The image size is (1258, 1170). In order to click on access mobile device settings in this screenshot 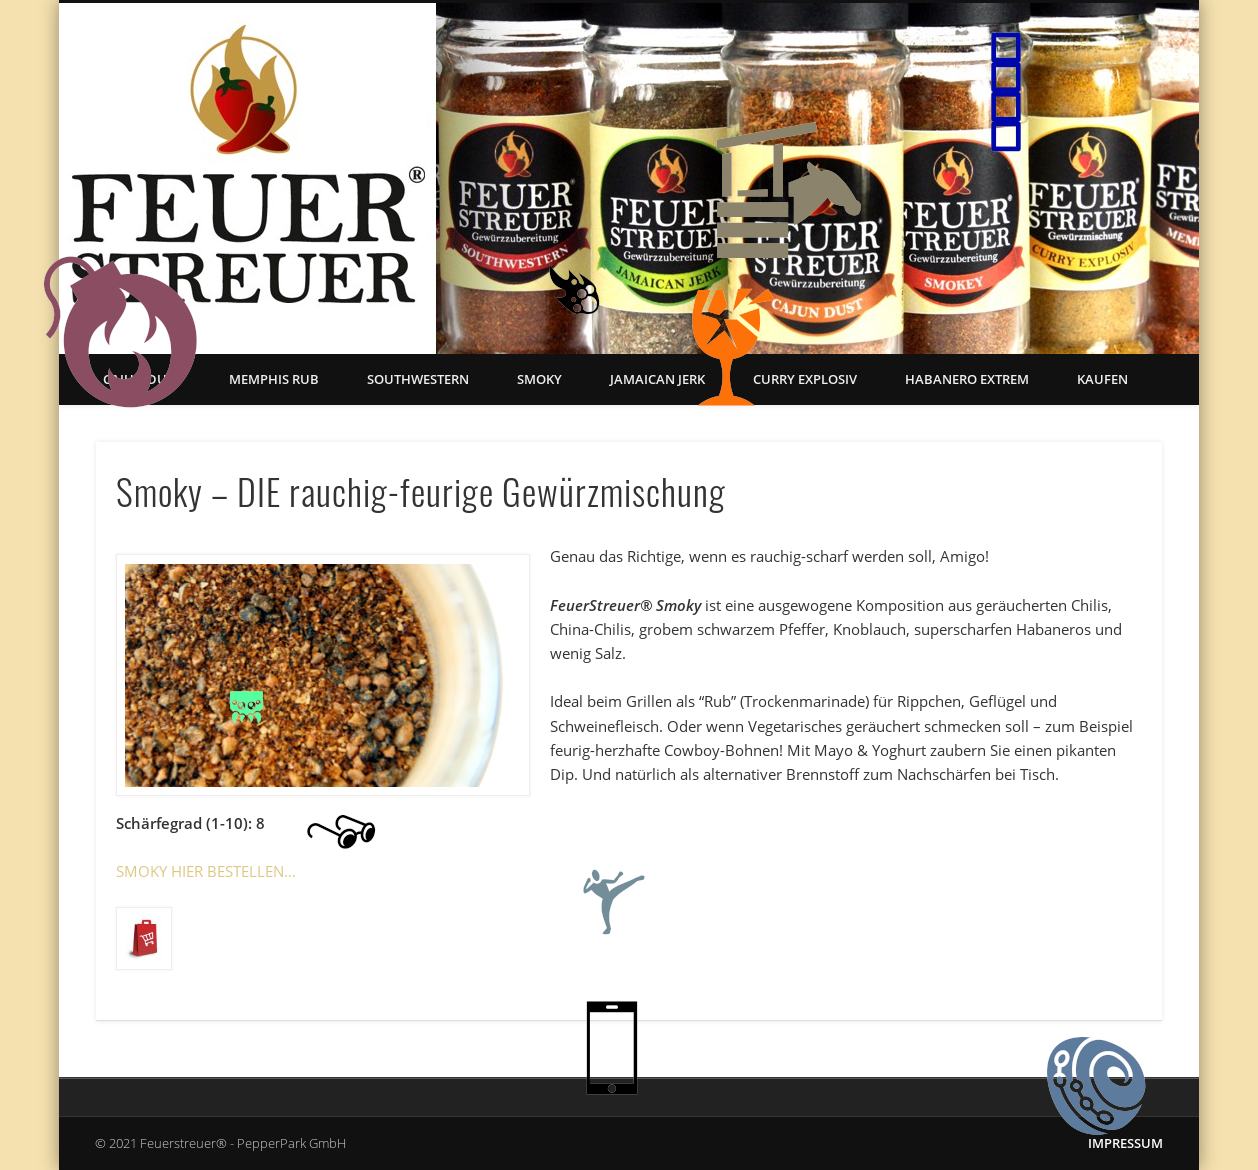, I will do `click(612, 1048)`.